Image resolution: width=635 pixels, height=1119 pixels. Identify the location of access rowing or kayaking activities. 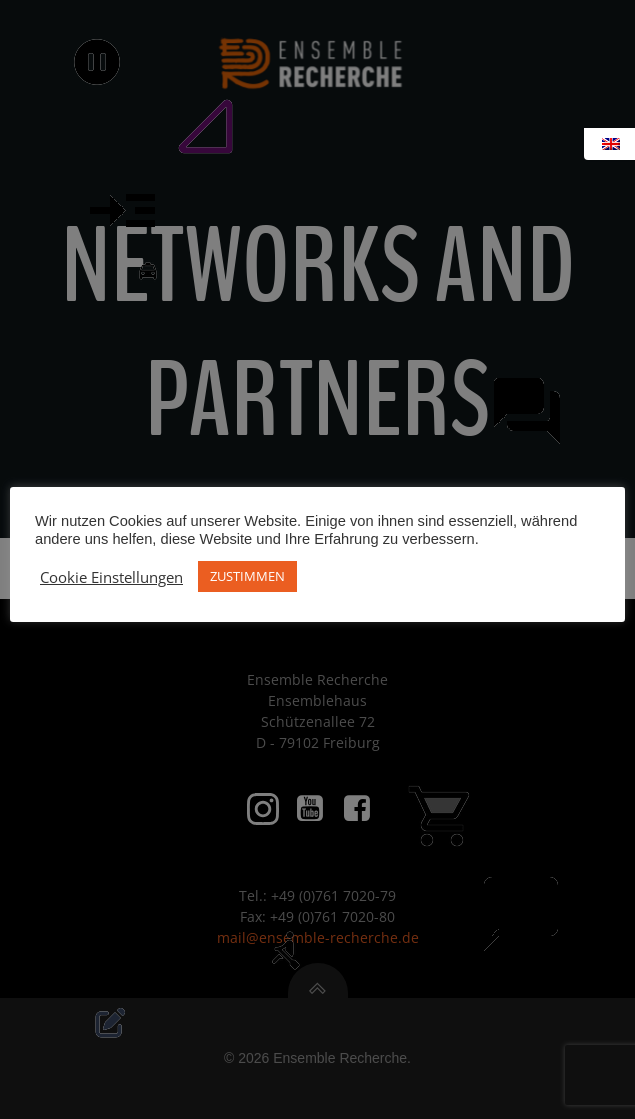
(285, 950).